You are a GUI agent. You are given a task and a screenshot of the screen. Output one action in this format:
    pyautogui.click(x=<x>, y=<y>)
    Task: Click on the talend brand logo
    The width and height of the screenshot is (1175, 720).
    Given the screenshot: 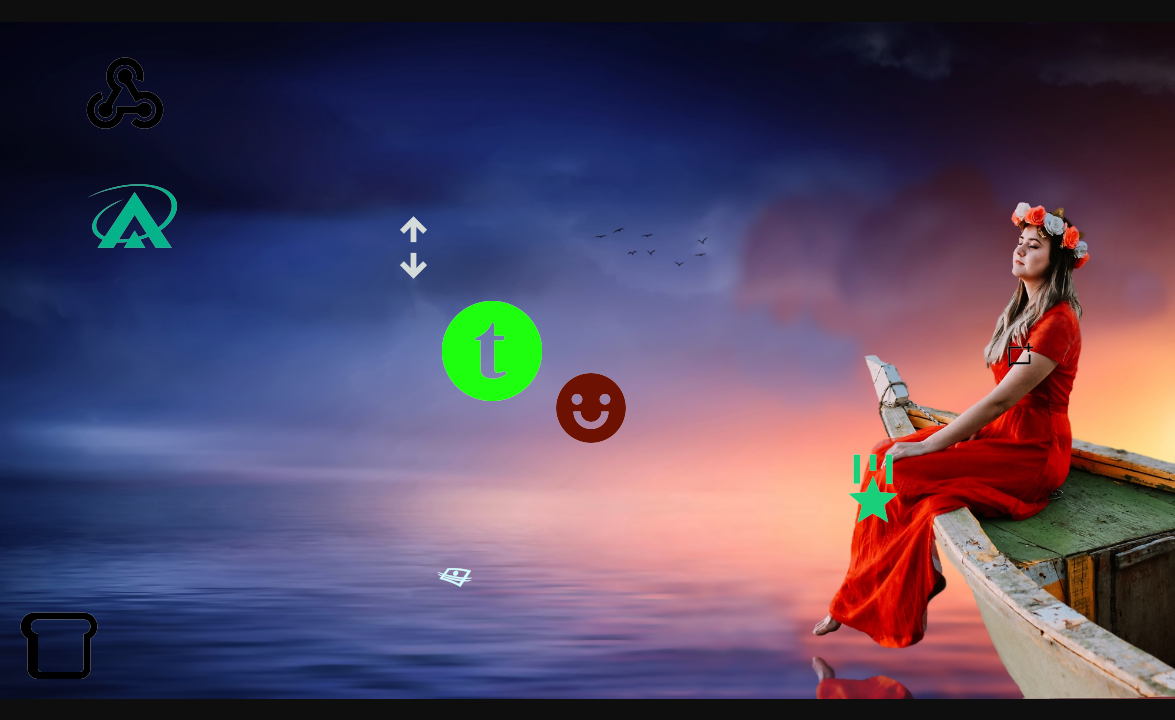 What is the action you would take?
    pyautogui.click(x=492, y=351)
    